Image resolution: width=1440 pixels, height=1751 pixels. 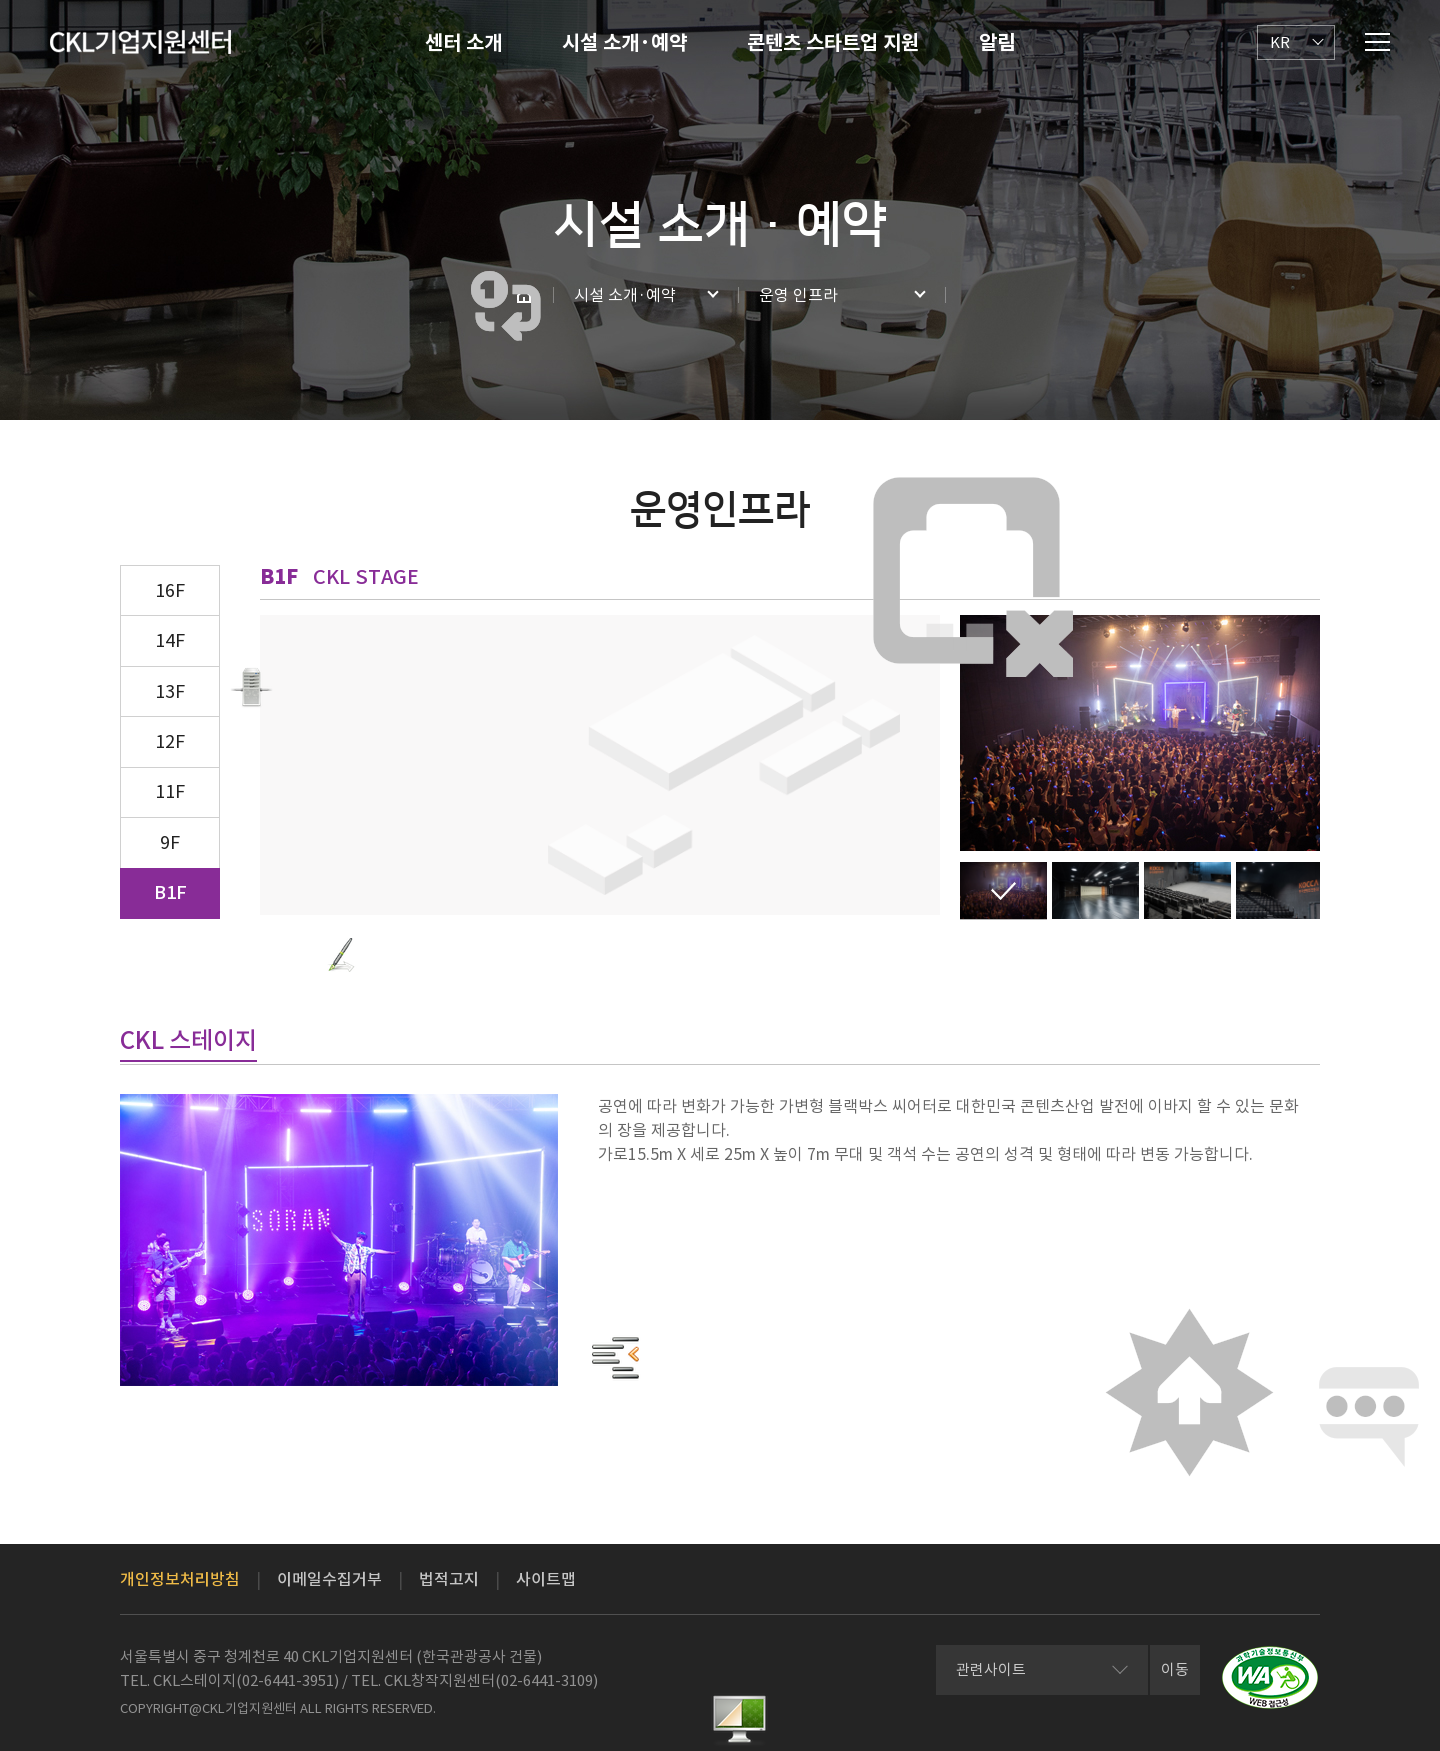 What do you see at coordinates (1189, 1392) in the screenshot?
I see `indicates a software update is available` at bounding box center [1189, 1392].